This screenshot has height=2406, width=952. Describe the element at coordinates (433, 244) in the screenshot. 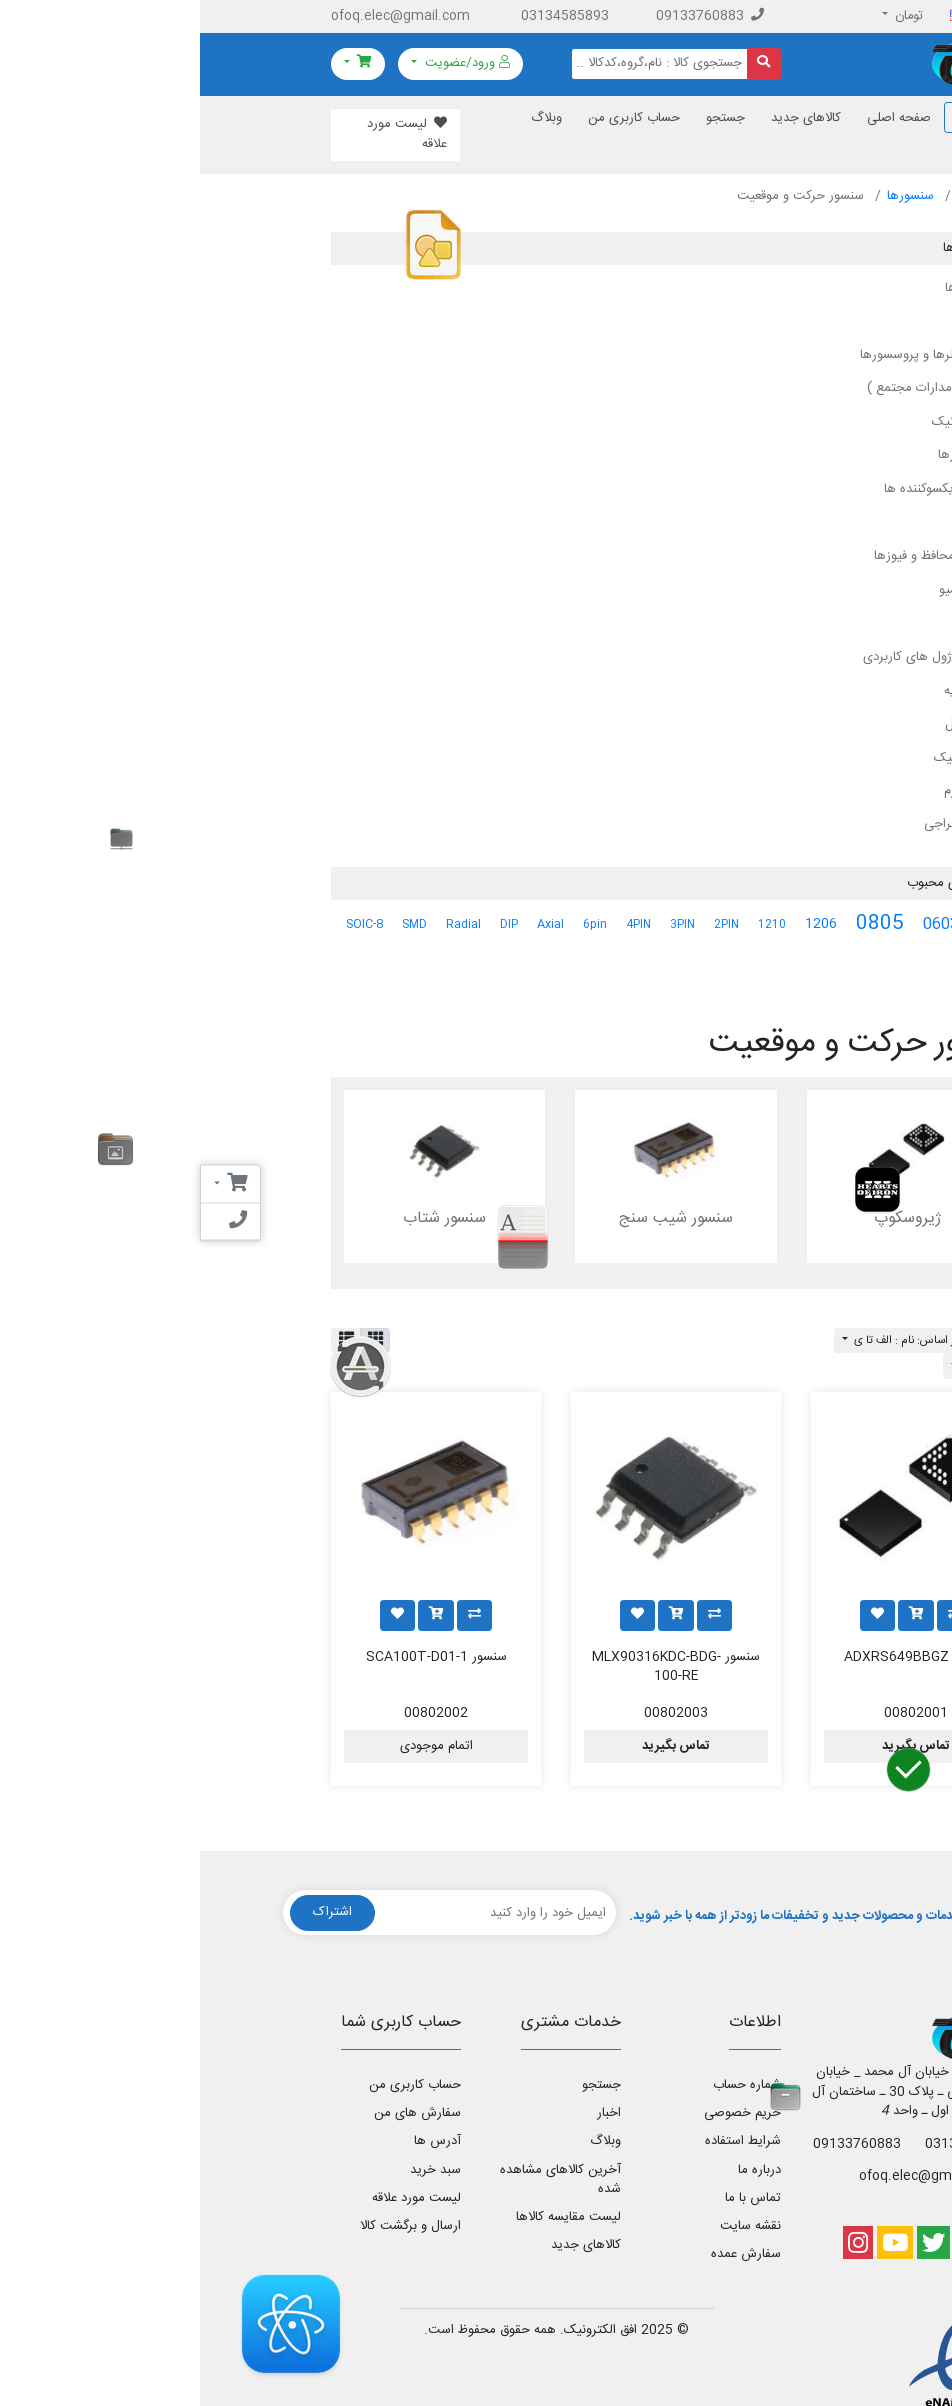

I see `libreoffice draw document file` at that location.